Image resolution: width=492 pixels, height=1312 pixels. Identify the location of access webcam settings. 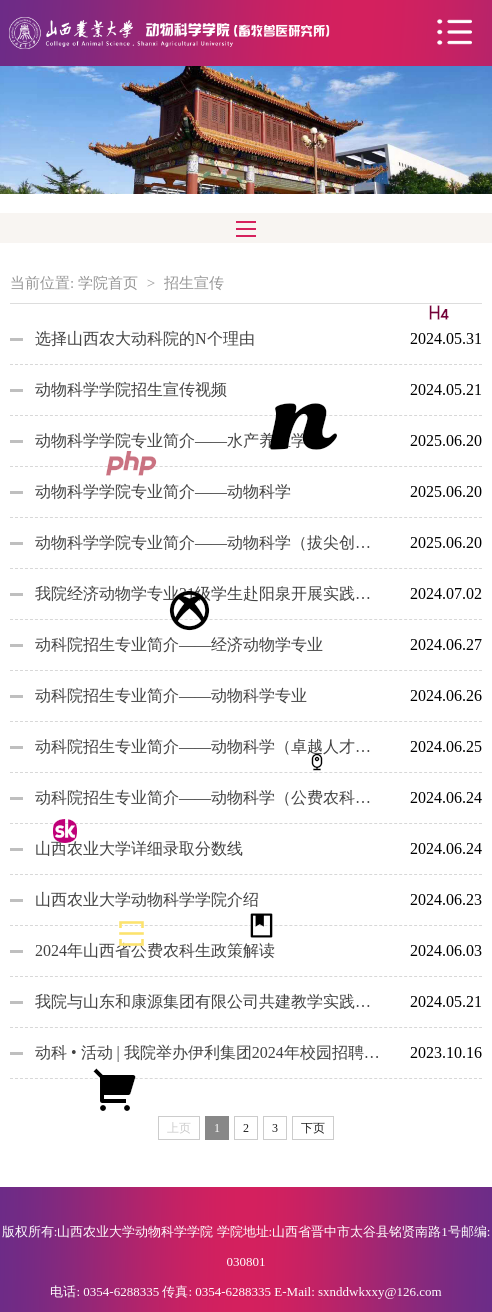
(317, 762).